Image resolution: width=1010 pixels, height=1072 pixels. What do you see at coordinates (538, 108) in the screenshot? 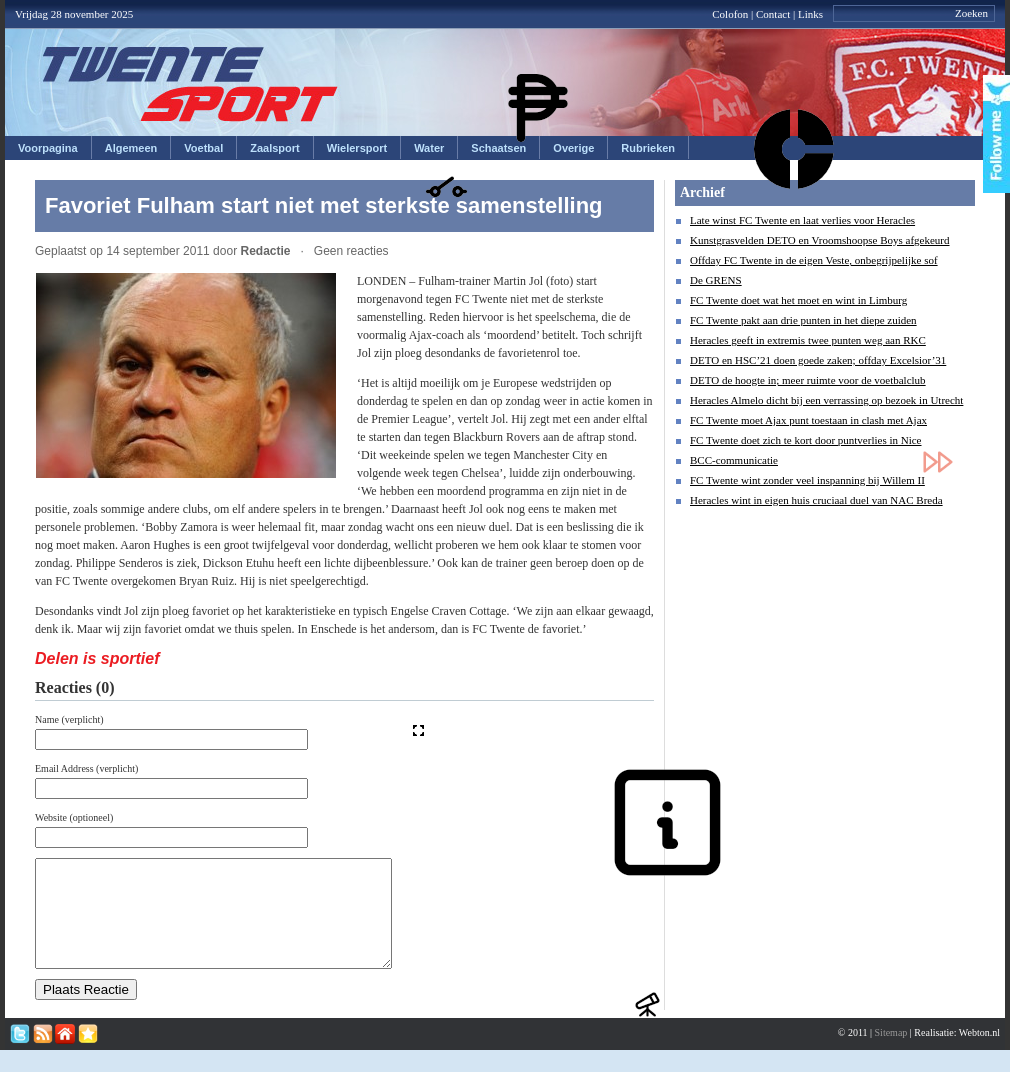
I see `indicates price or payment in philippine pesos` at bounding box center [538, 108].